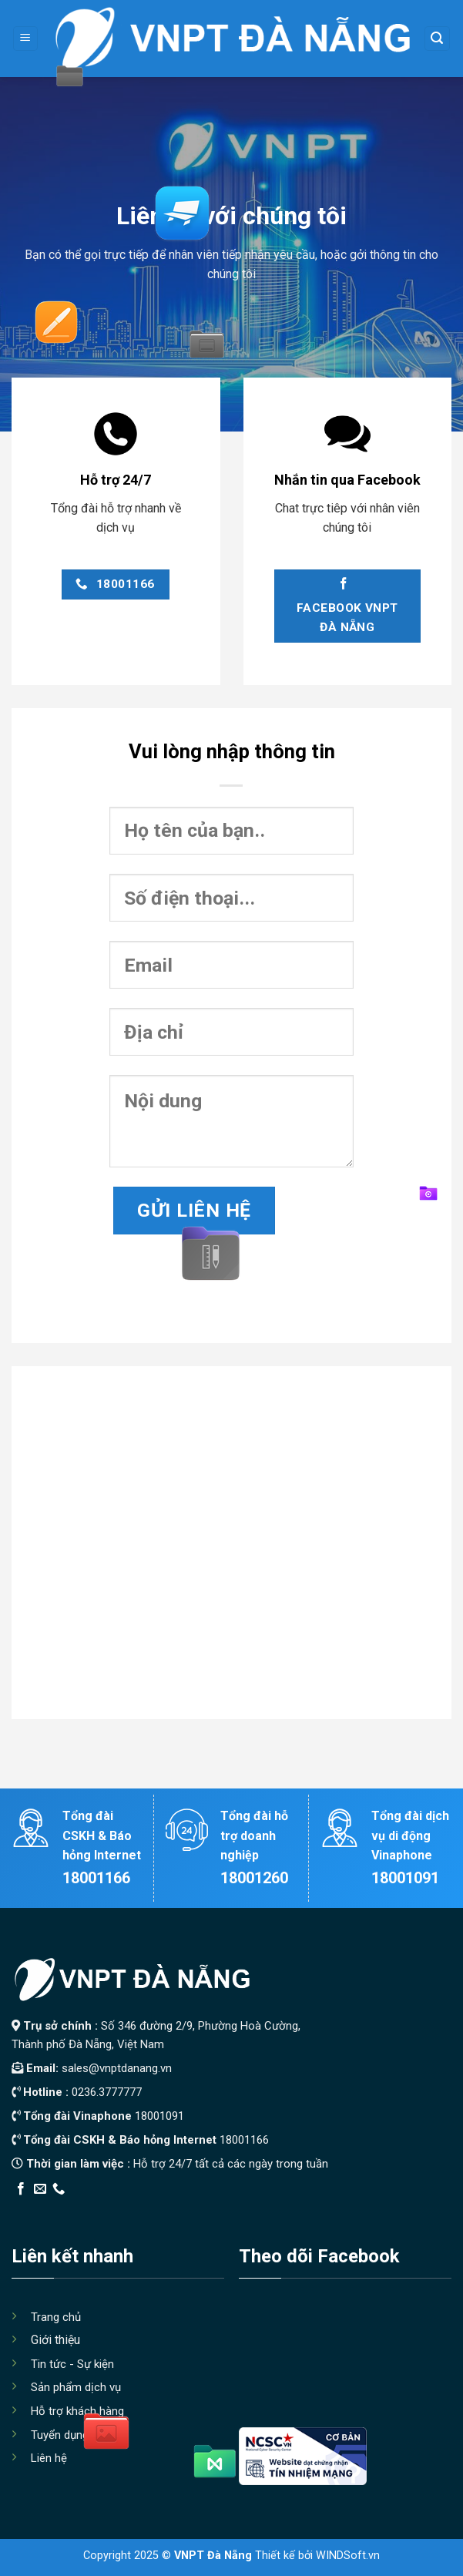 Image resolution: width=463 pixels, height=2576 pixels. I want to click on open your images folder, so click(106, 2431).